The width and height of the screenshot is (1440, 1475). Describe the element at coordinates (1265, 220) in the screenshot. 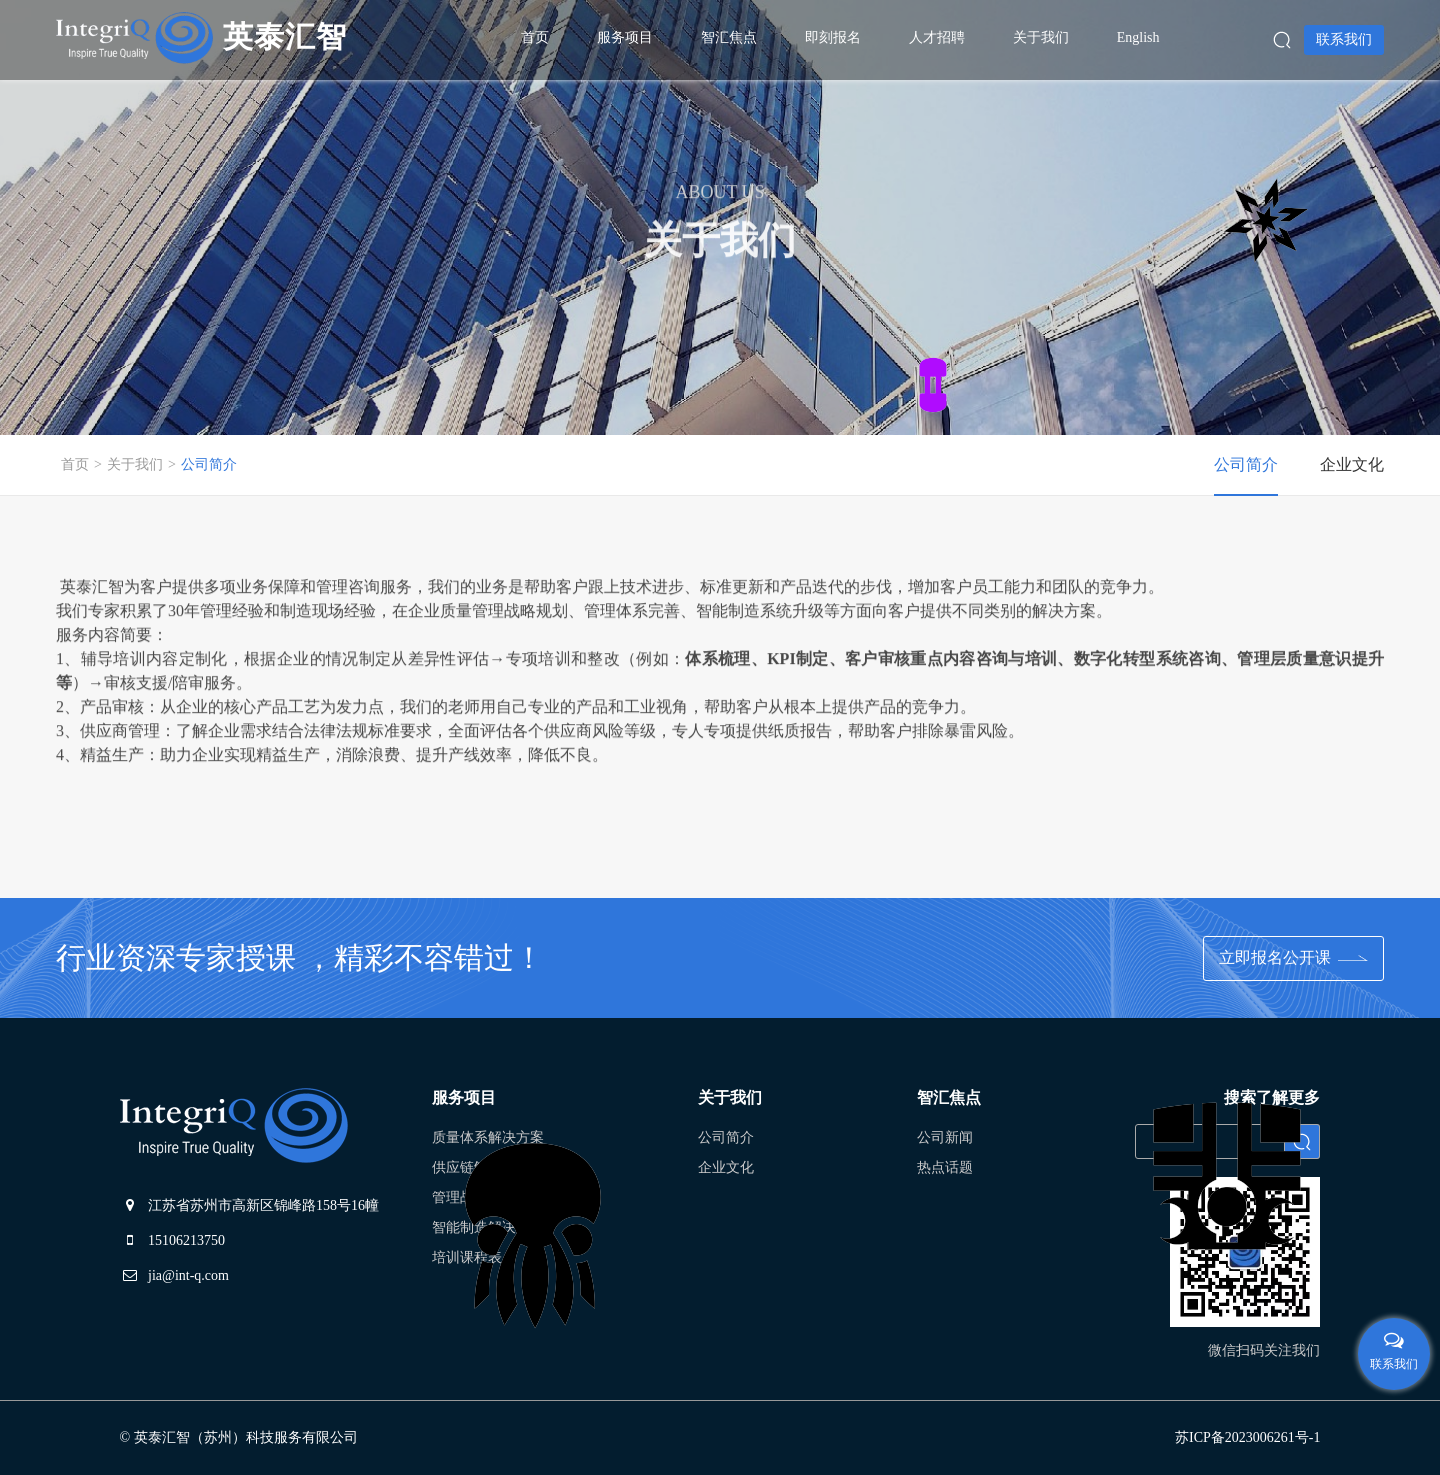

I see `mark item as favorite` at that location.